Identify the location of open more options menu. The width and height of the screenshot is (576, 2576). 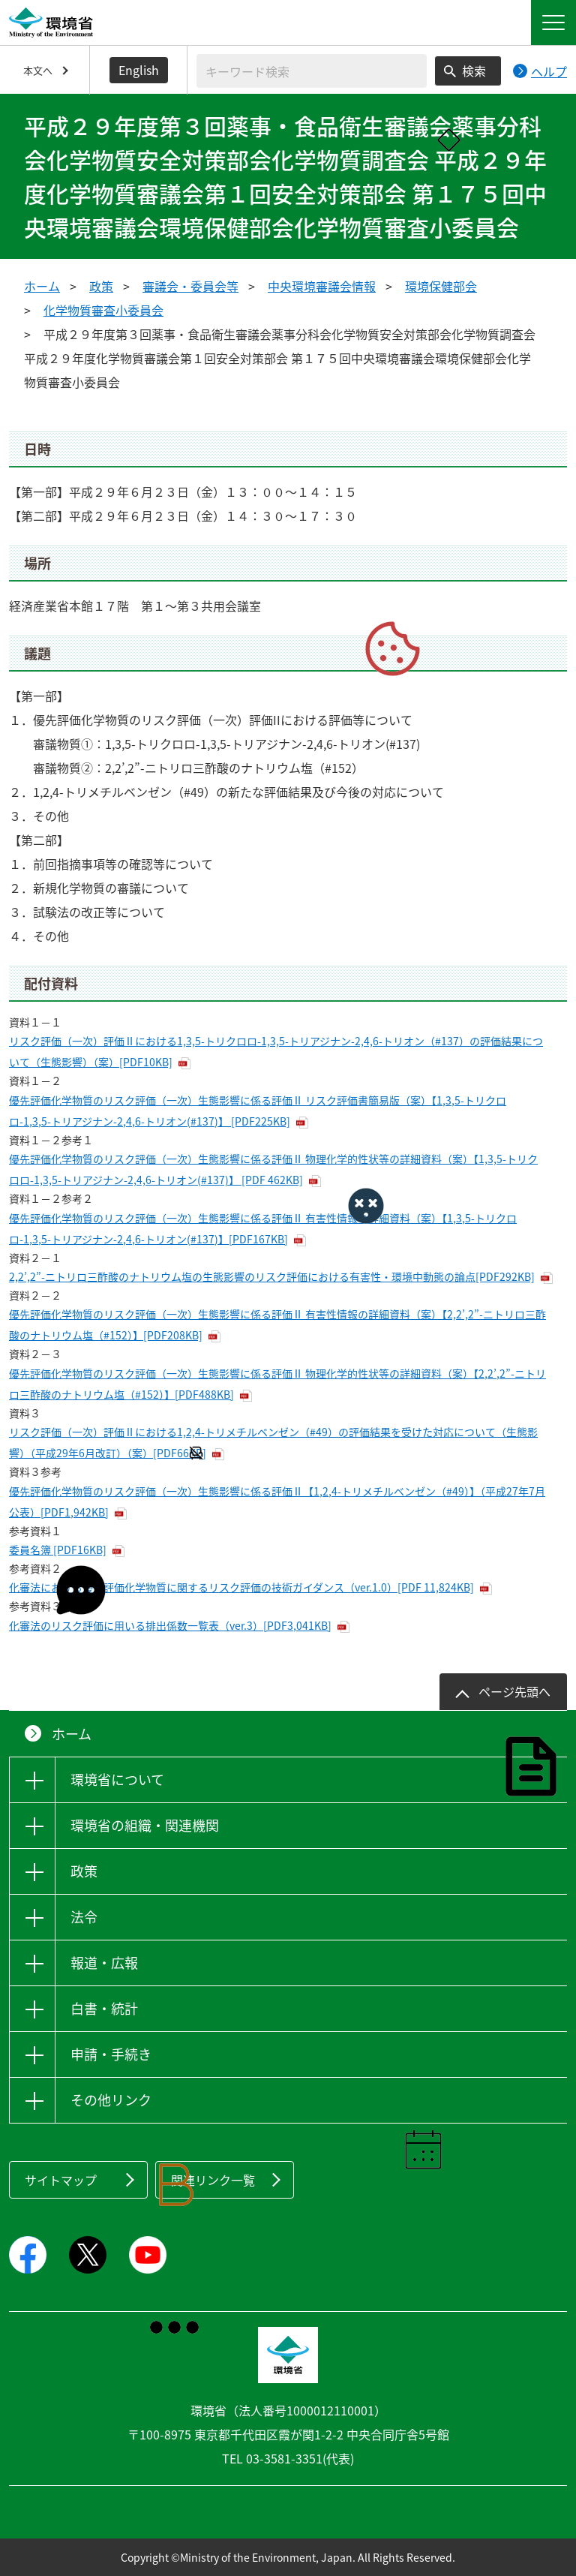
(174, 2327).